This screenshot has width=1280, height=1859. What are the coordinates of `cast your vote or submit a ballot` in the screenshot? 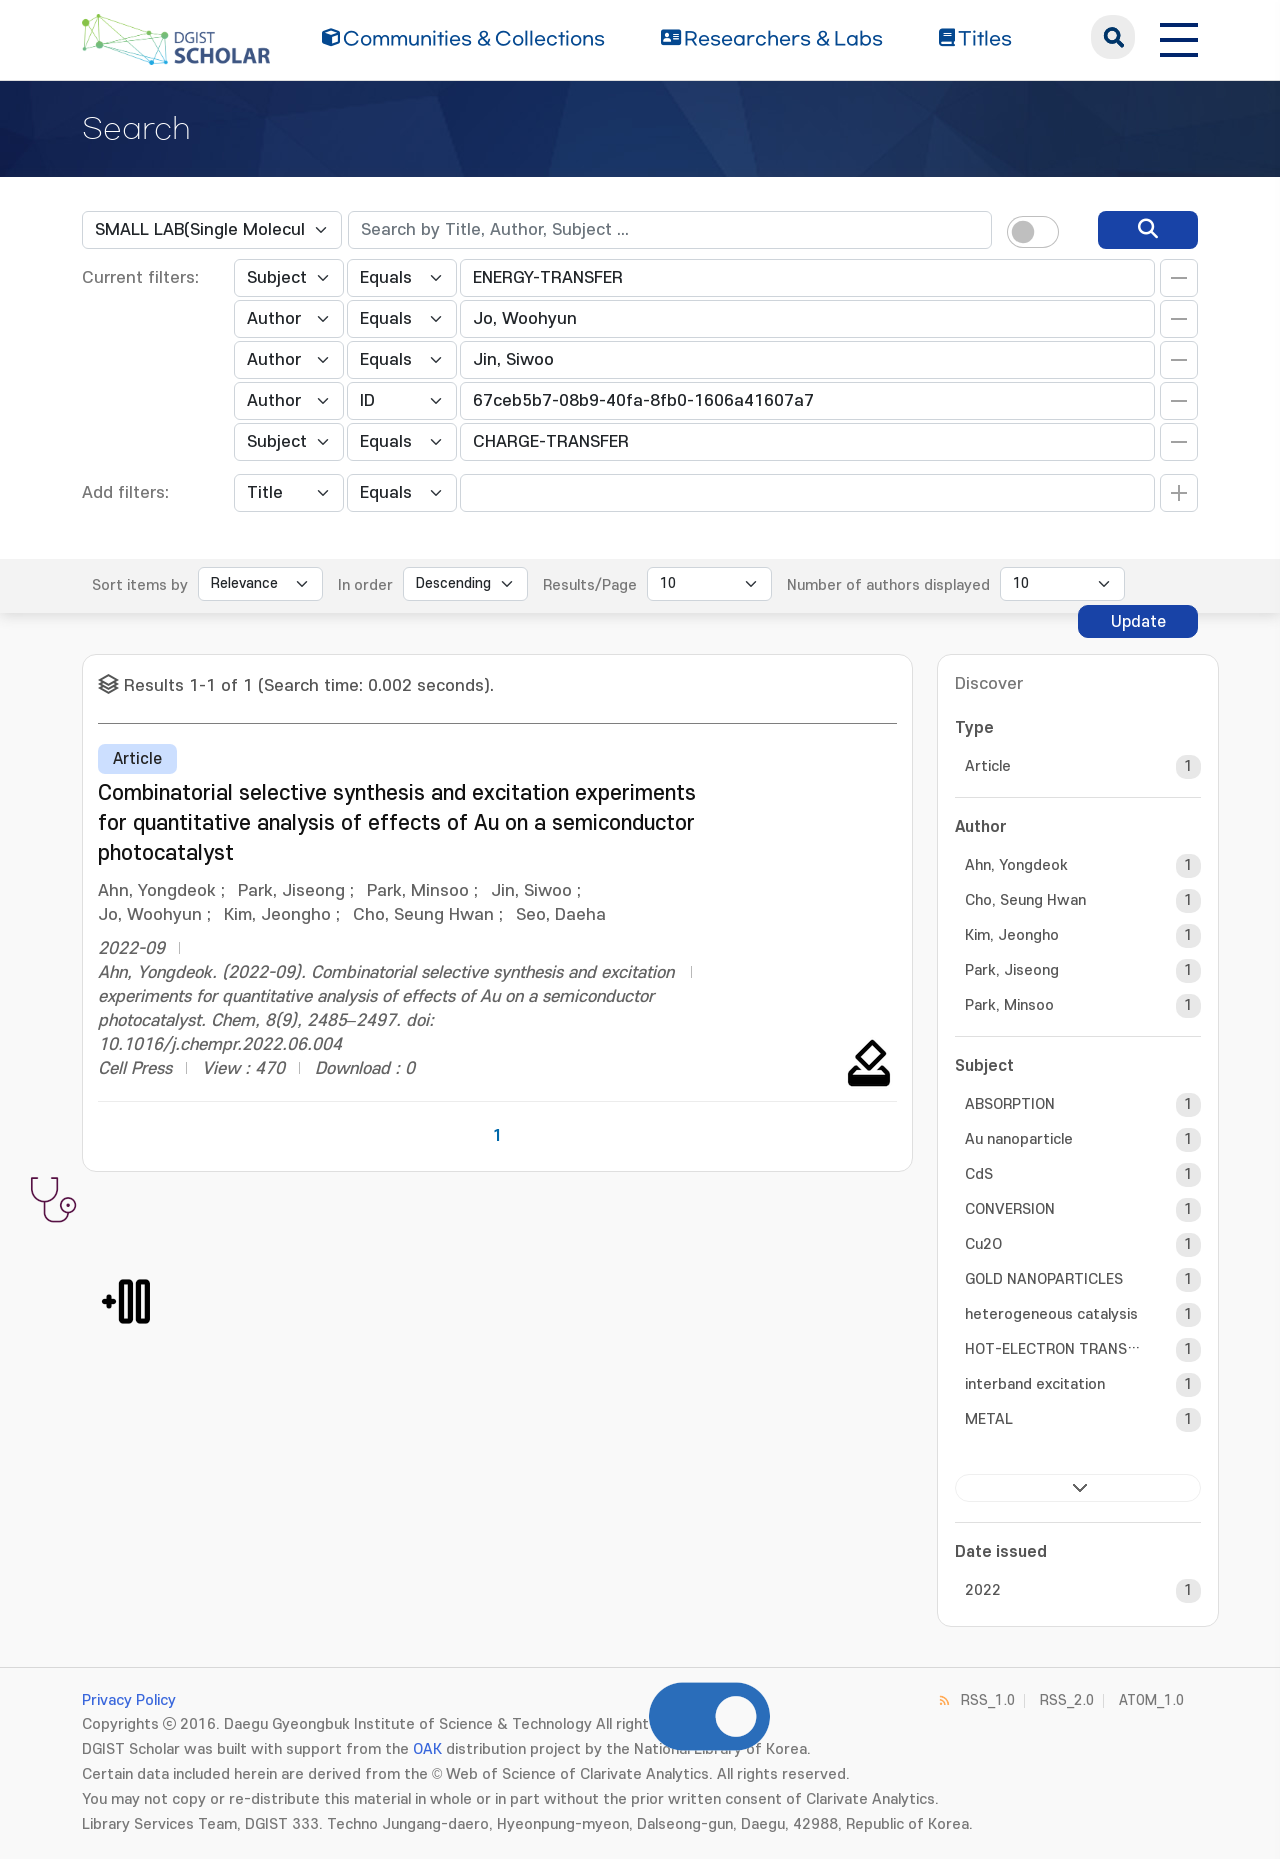 It's located at (869, 1063).